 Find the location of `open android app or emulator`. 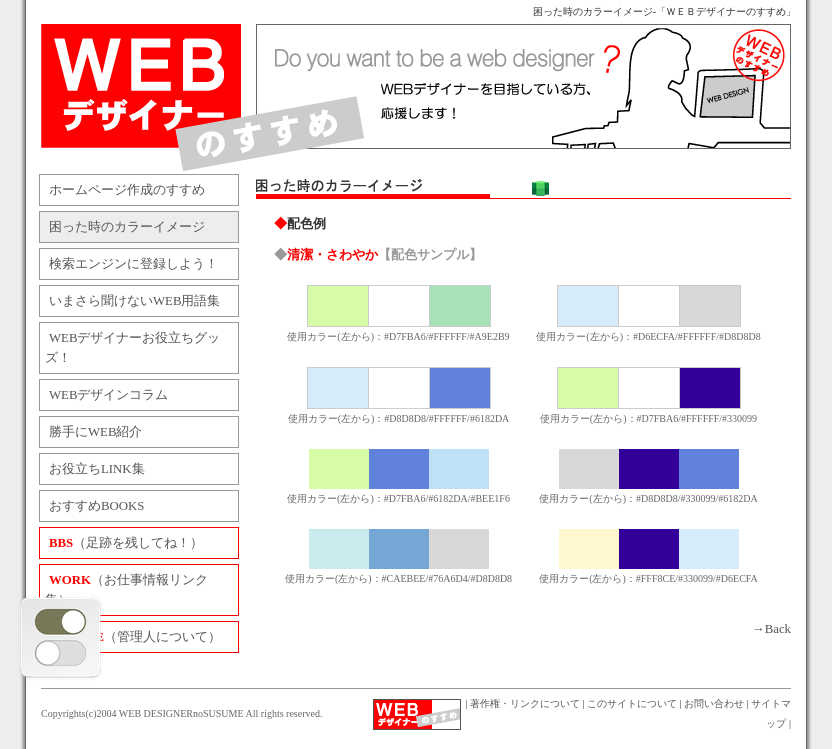

open android app or emulator is located at coordinates (540, 188).